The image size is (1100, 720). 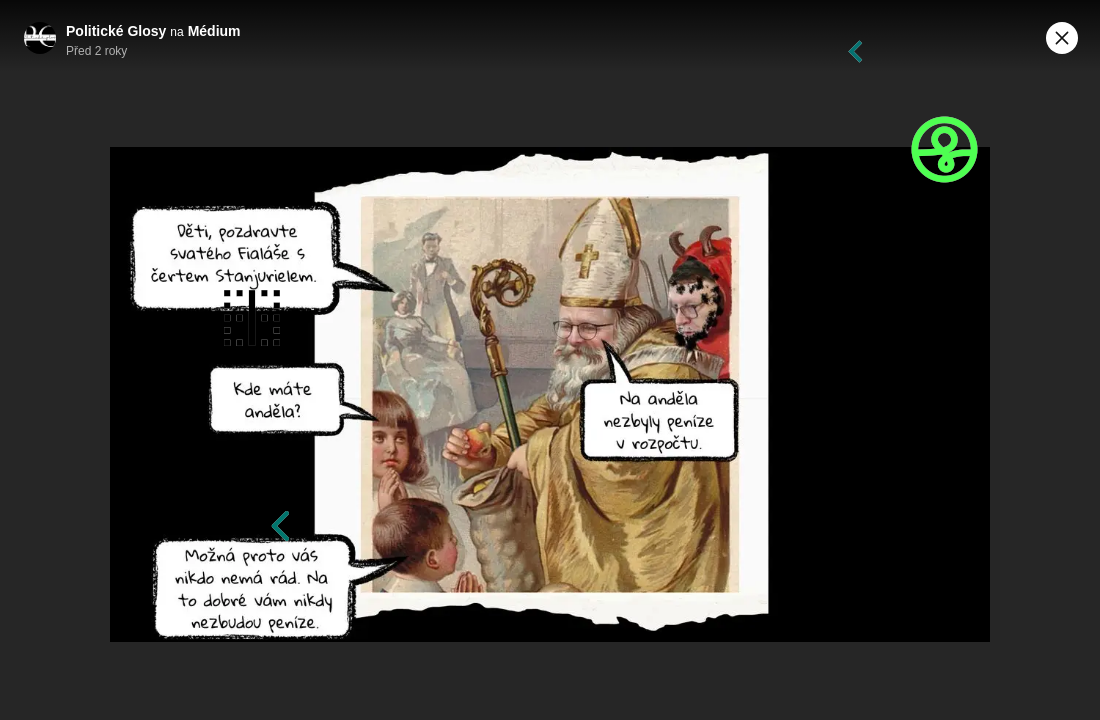 I want to click on go back to the previous page, so click(x=283, y=526).